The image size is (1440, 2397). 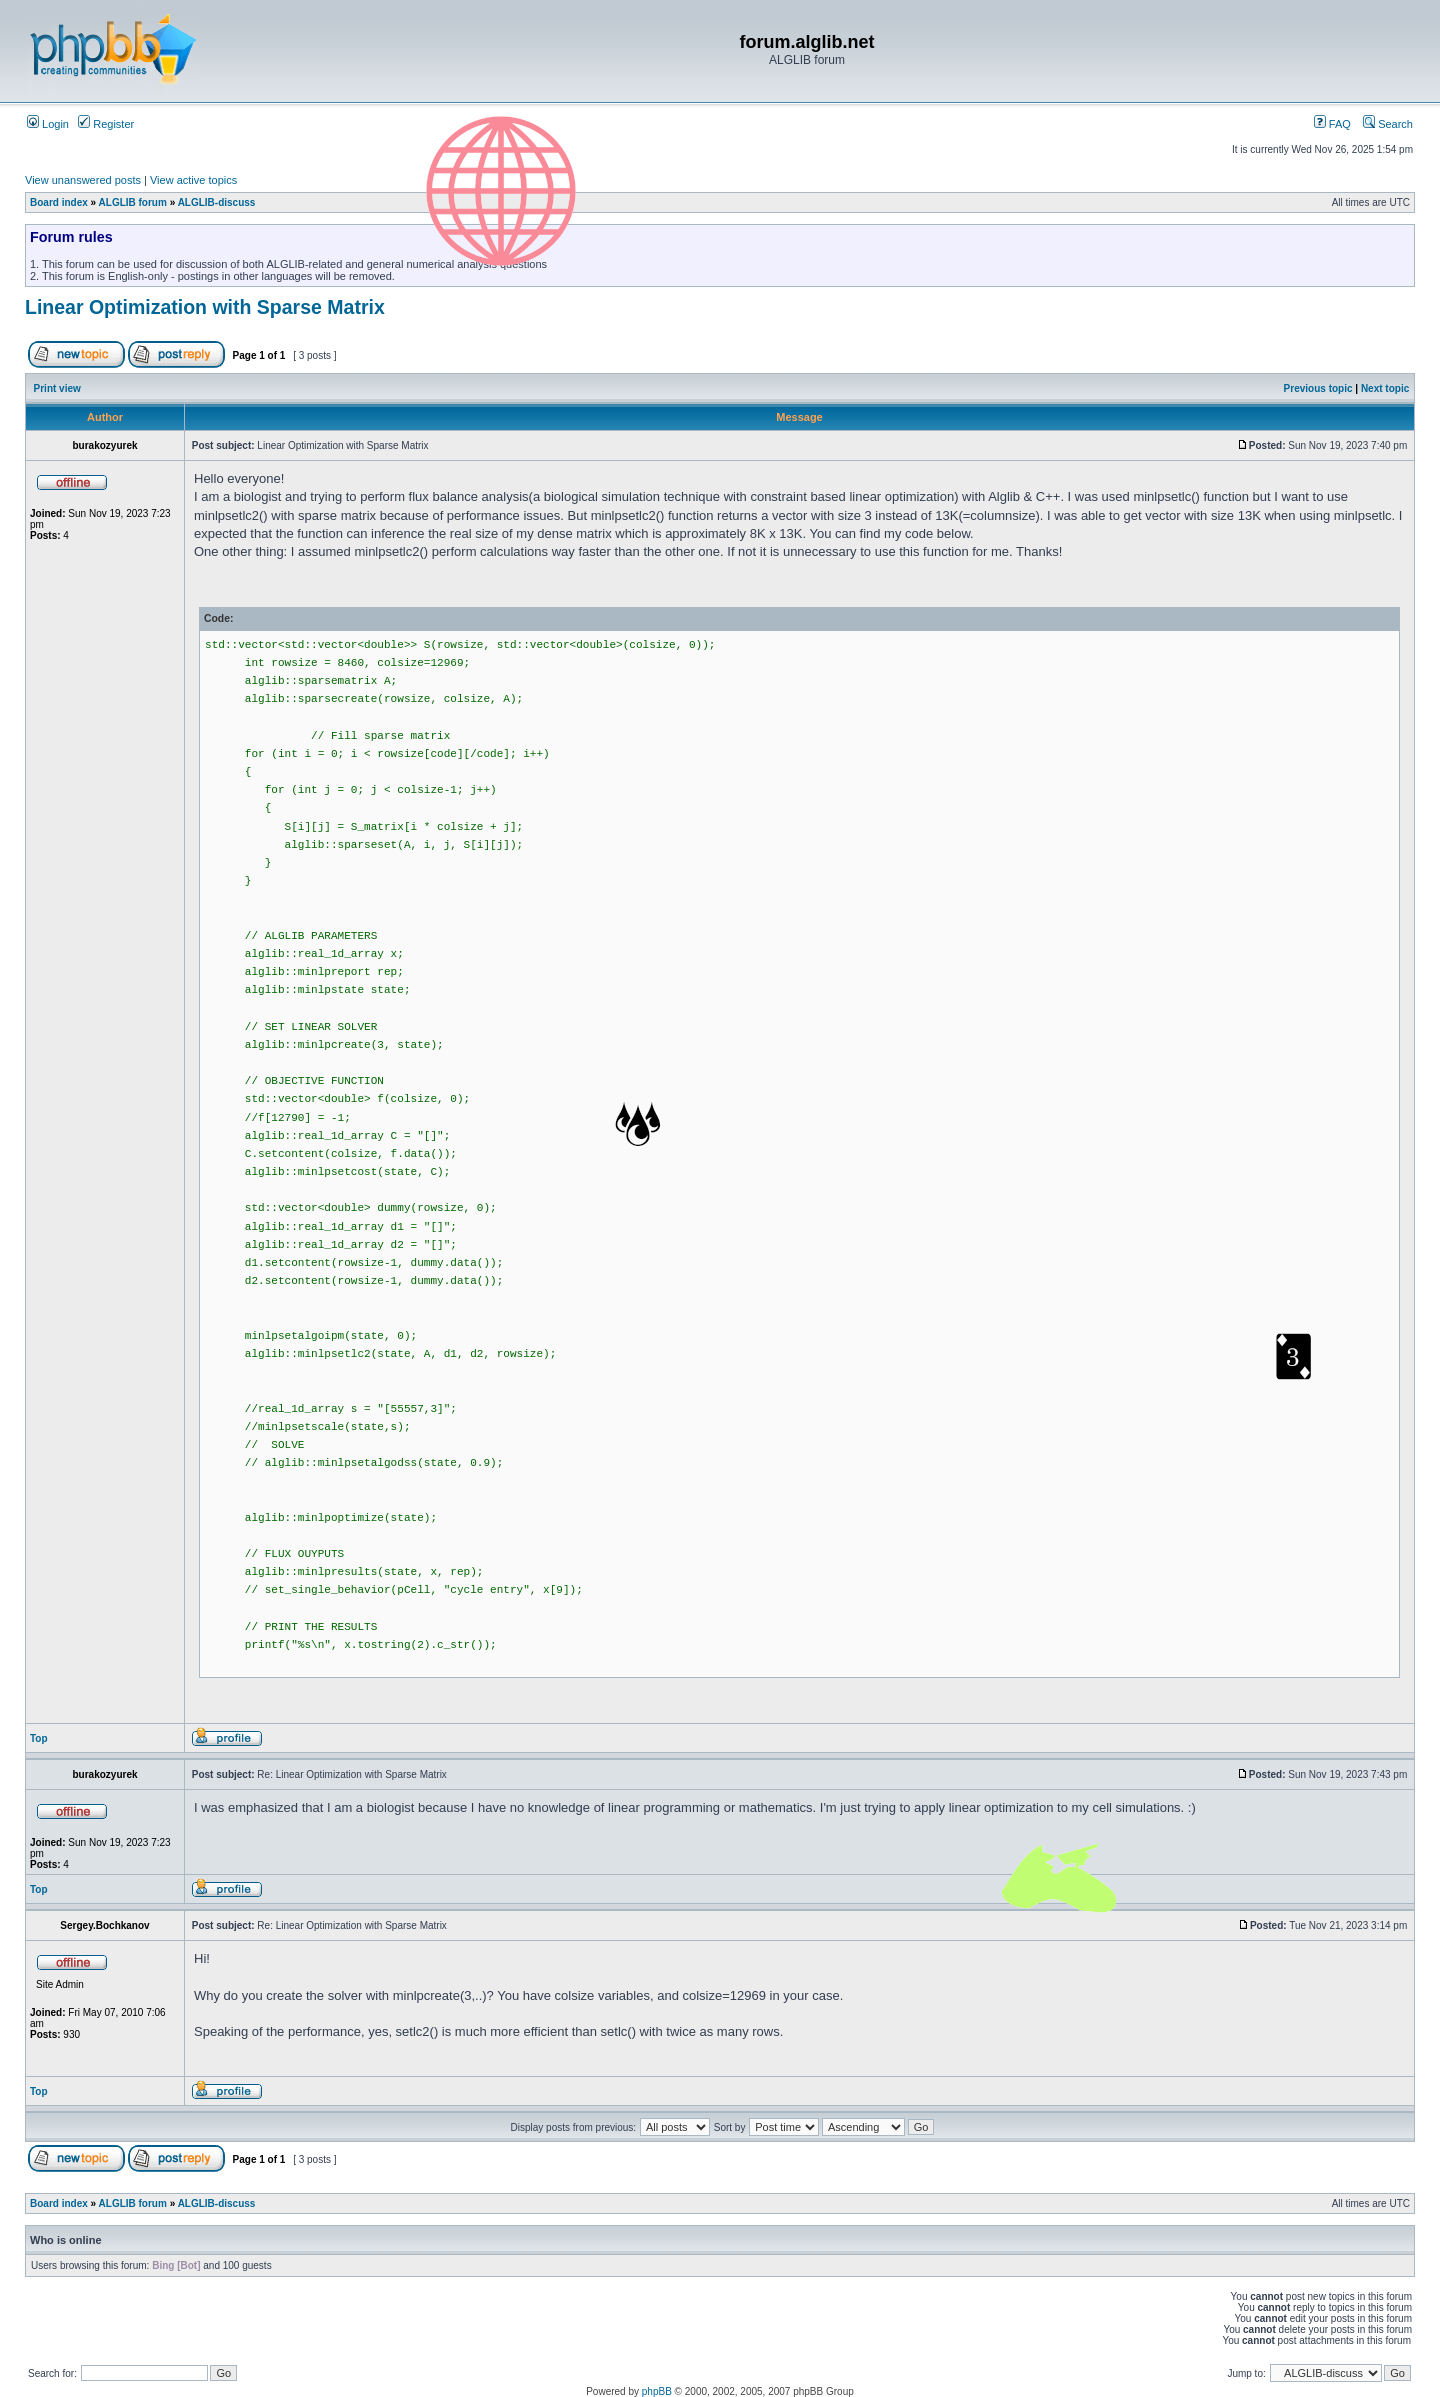 I want to click on indicates humidity or moisture level, so click(x=638, y=1124).